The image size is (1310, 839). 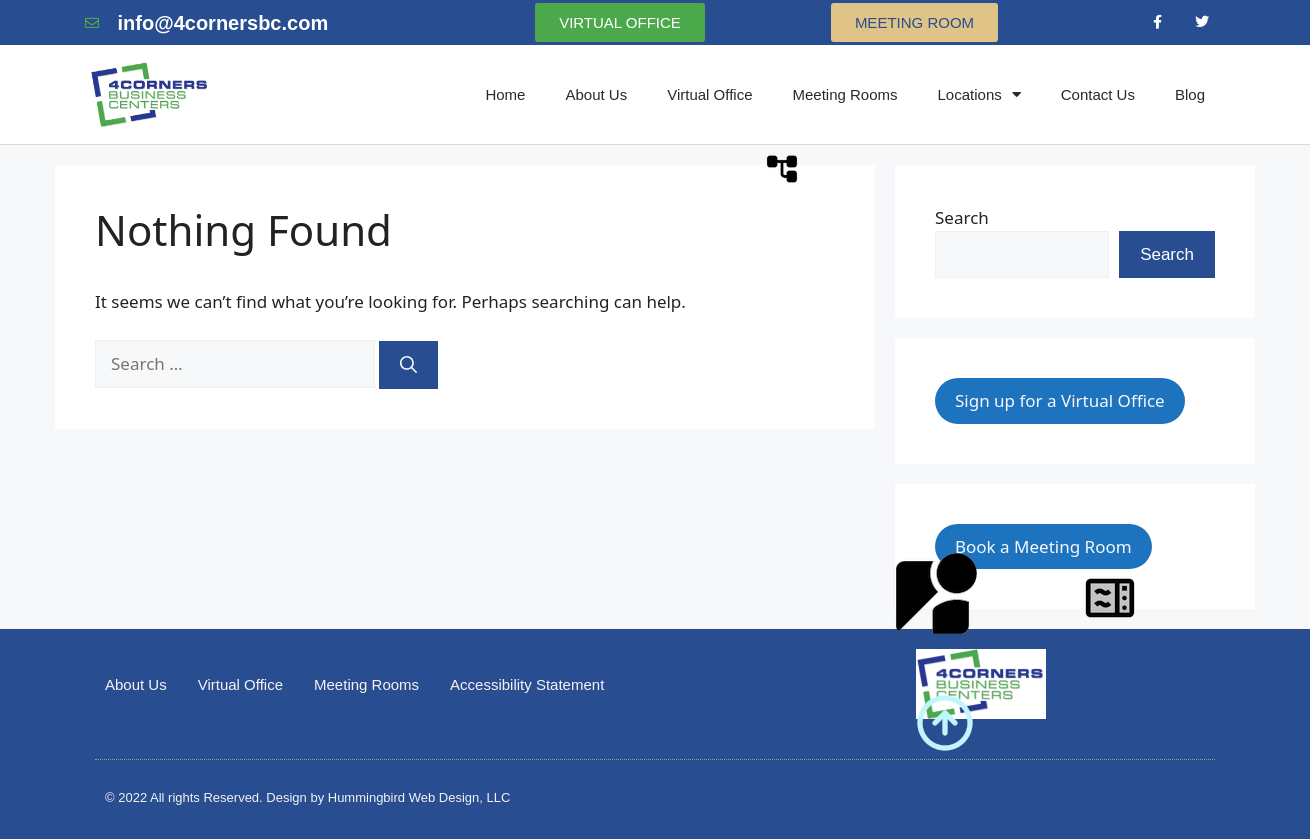 I want to click on microwave or kitchen appliance control, so click(x=1110, y=598).